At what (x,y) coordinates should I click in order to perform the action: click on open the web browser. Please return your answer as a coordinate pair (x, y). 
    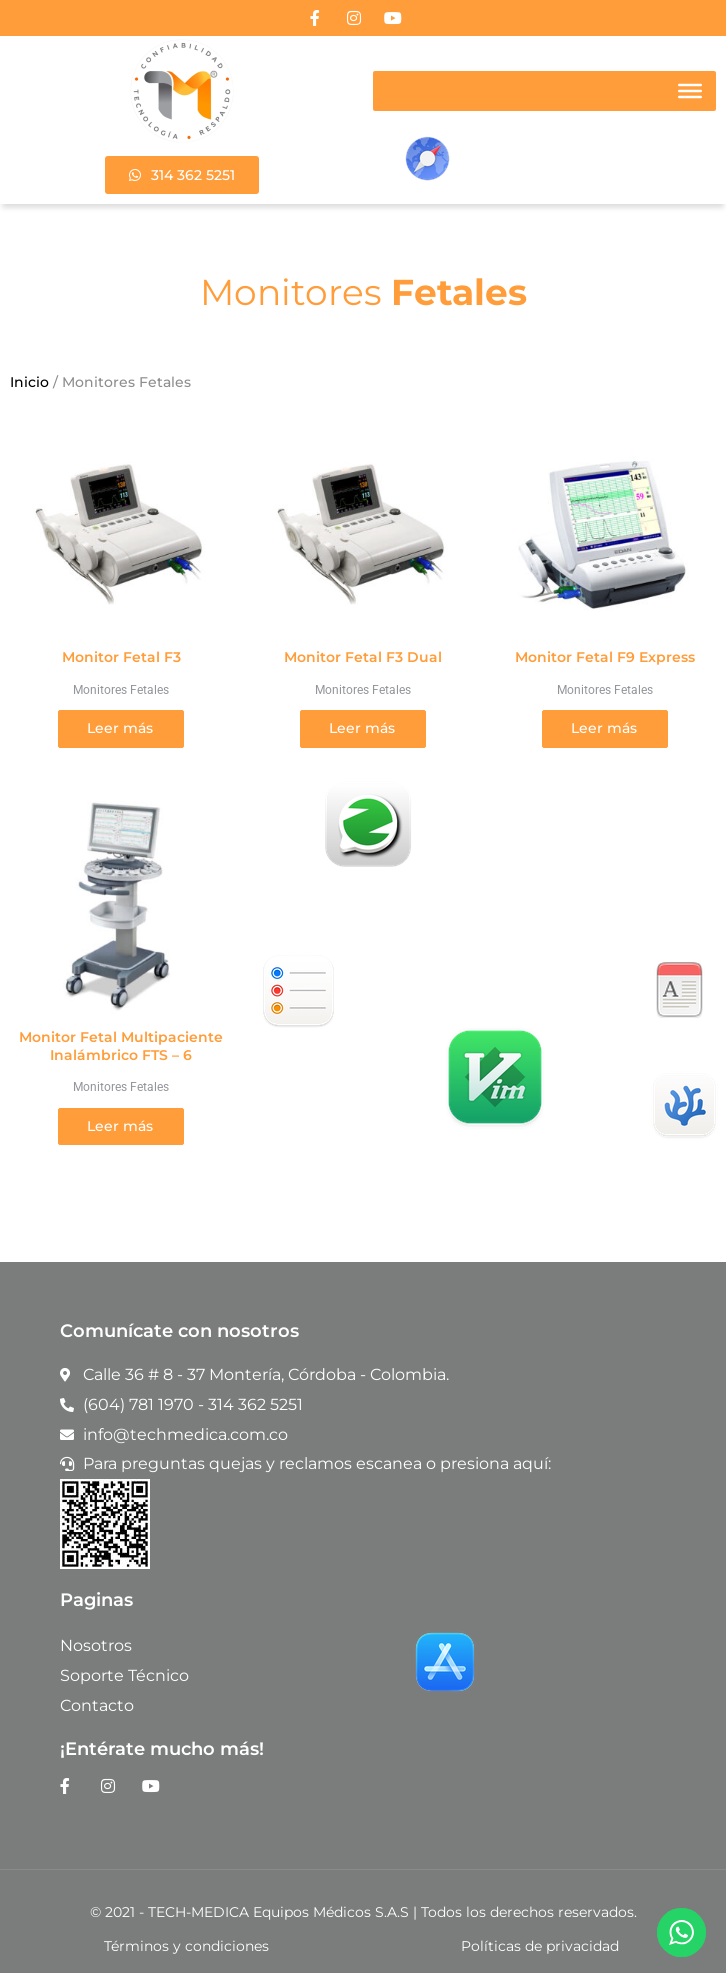
    Looking at the image, I should click on (427, 158).